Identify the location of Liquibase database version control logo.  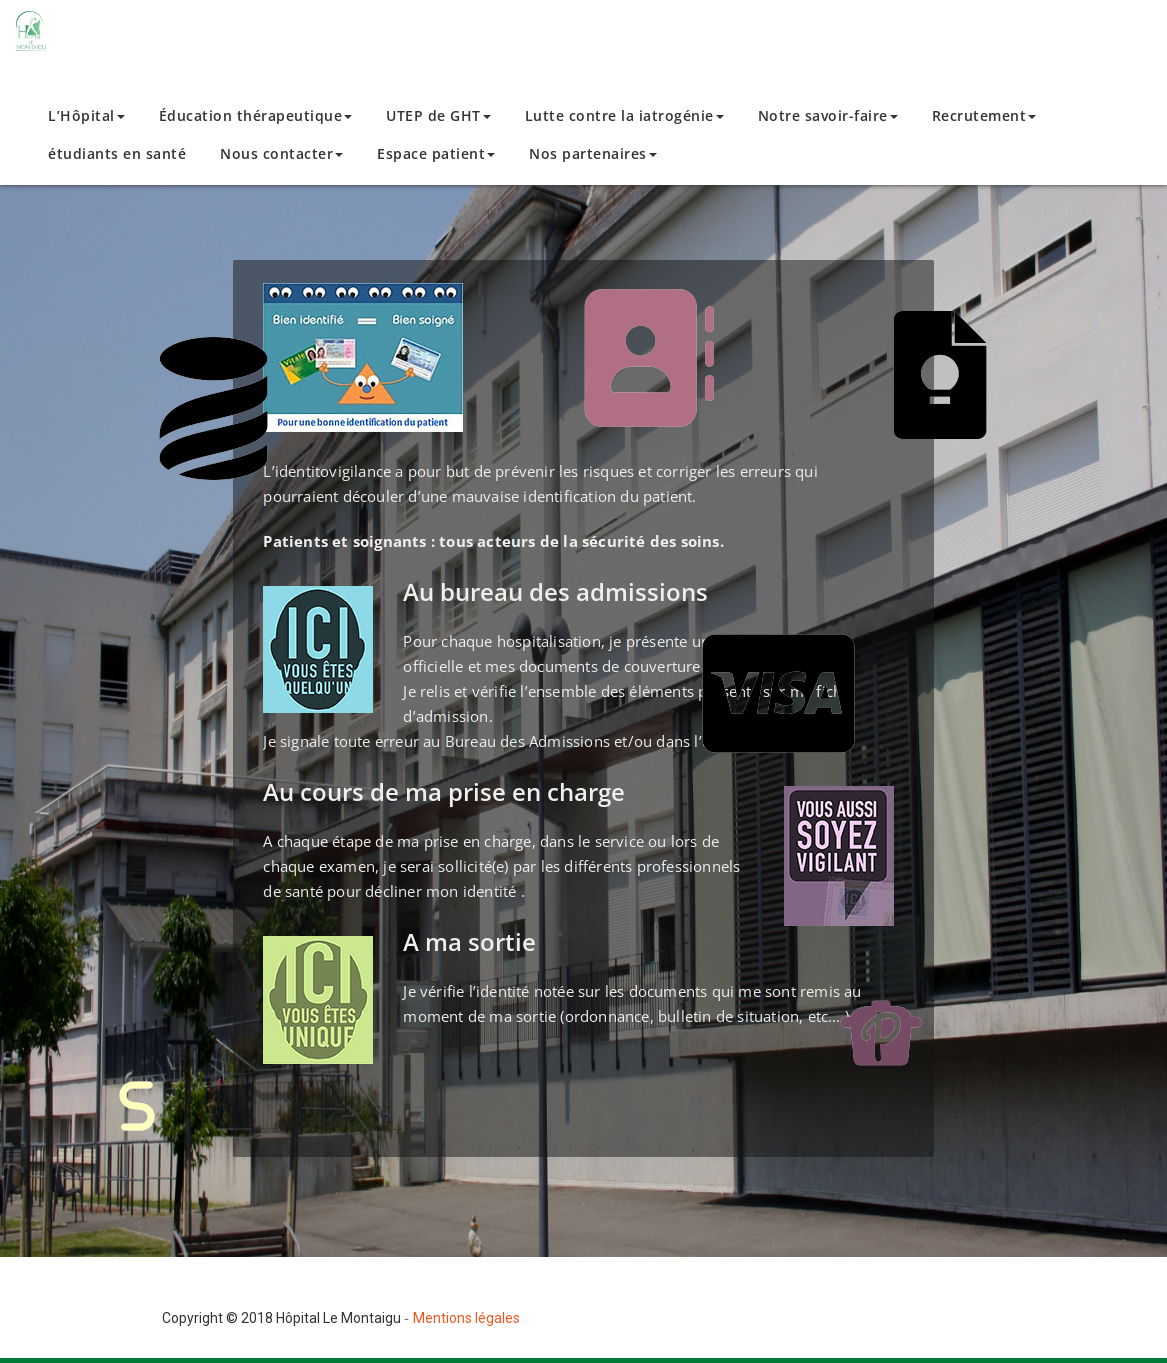
(213, 408).